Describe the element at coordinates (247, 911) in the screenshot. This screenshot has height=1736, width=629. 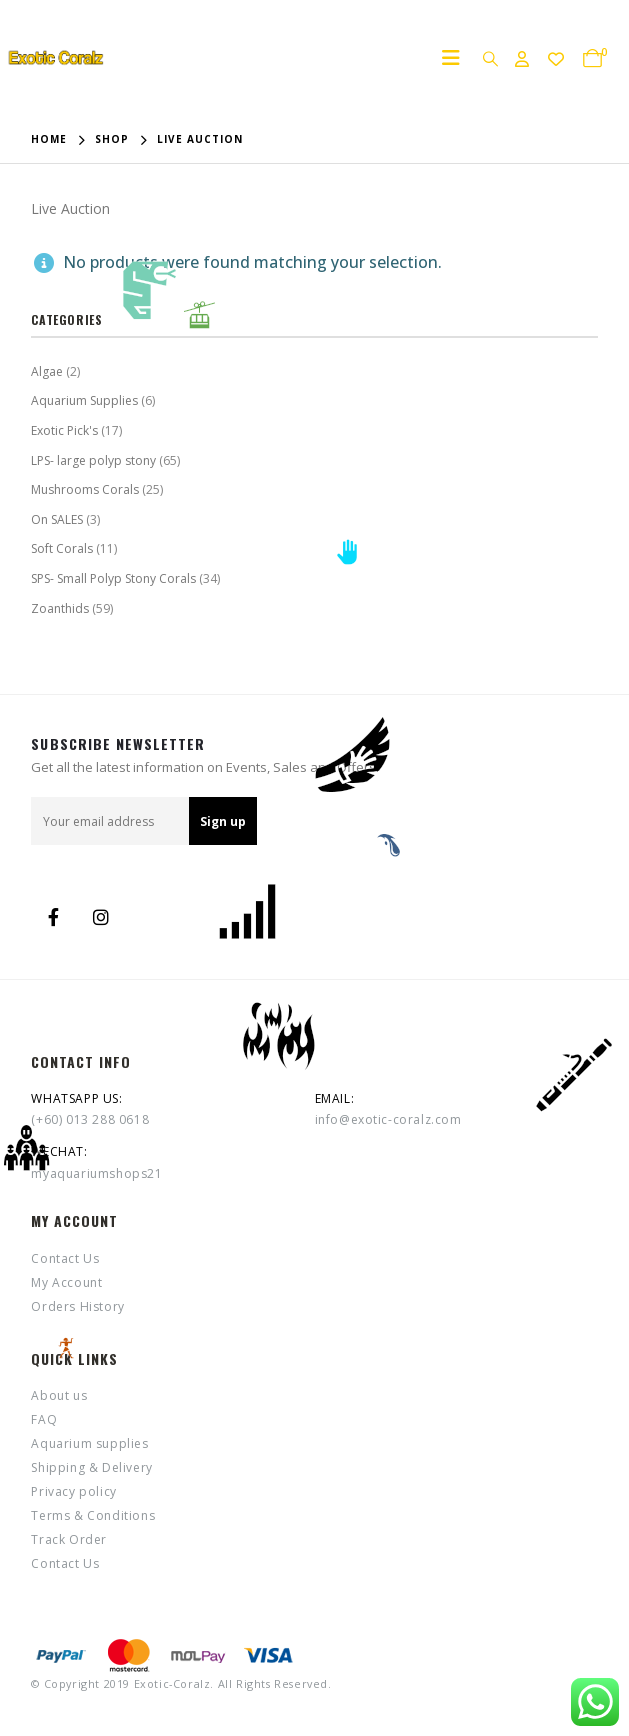
I see `indicates cellular or network signal strength` at that location.